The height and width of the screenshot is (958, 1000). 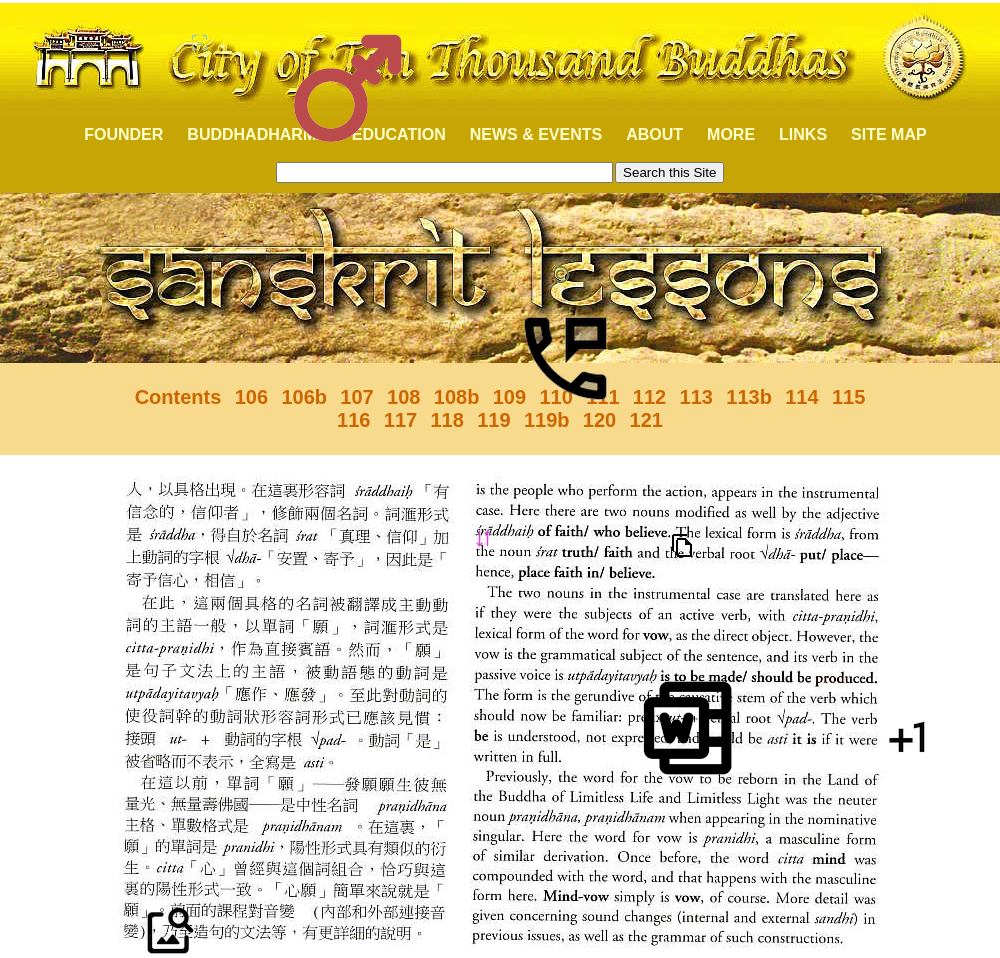 I want to click on comedy central brand logo, so click(x=561, y=274).